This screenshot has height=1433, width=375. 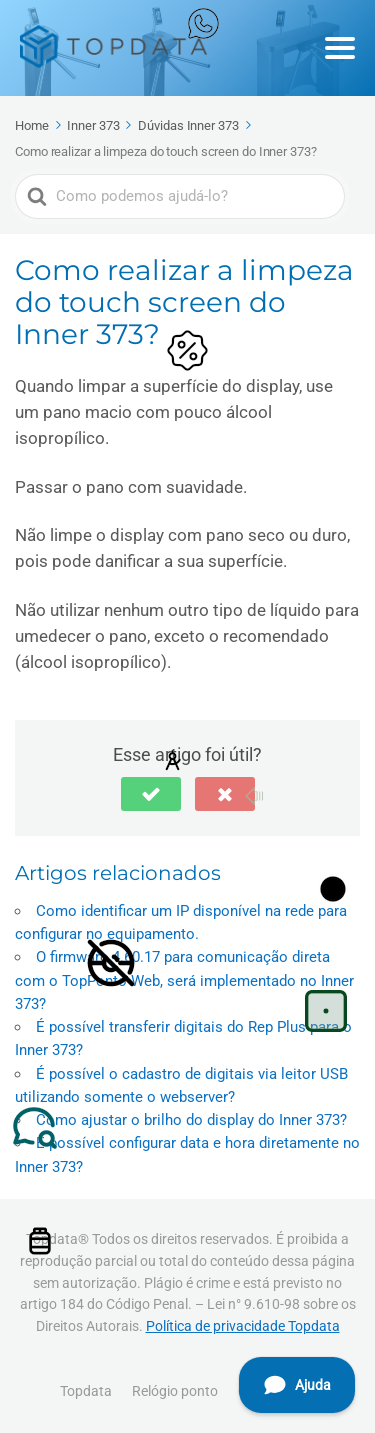 I want to click on roll the dice or generate a random result, so click(x=326, y=1011).